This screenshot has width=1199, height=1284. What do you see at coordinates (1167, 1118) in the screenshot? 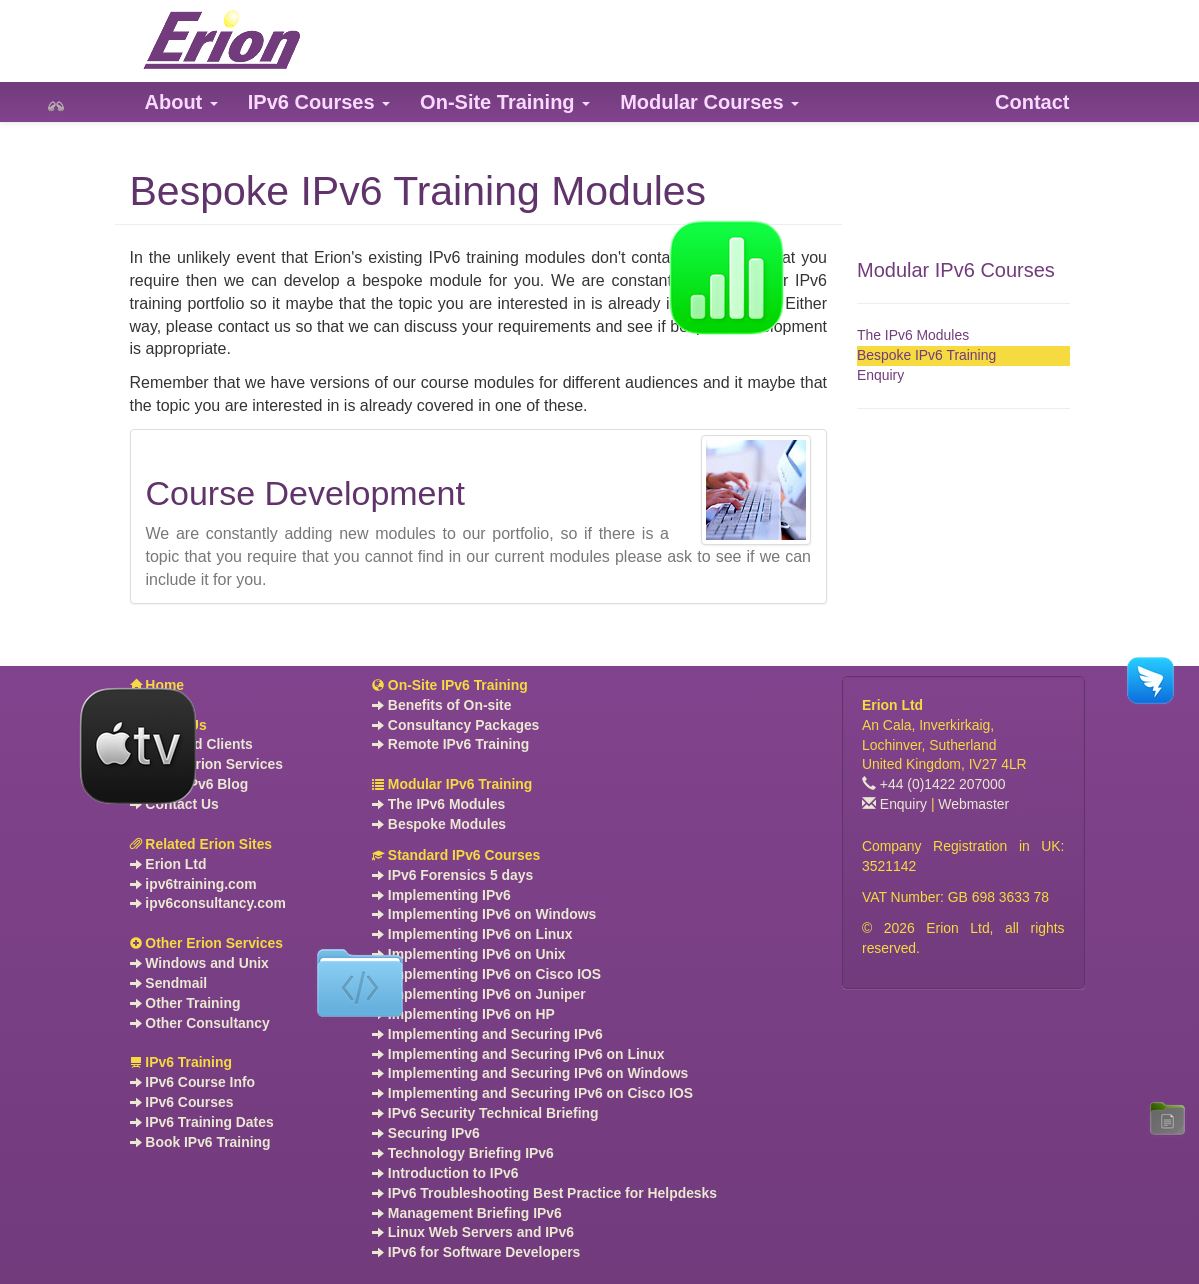
I see `open your documents folder` at bounding box center [1167, 1118].